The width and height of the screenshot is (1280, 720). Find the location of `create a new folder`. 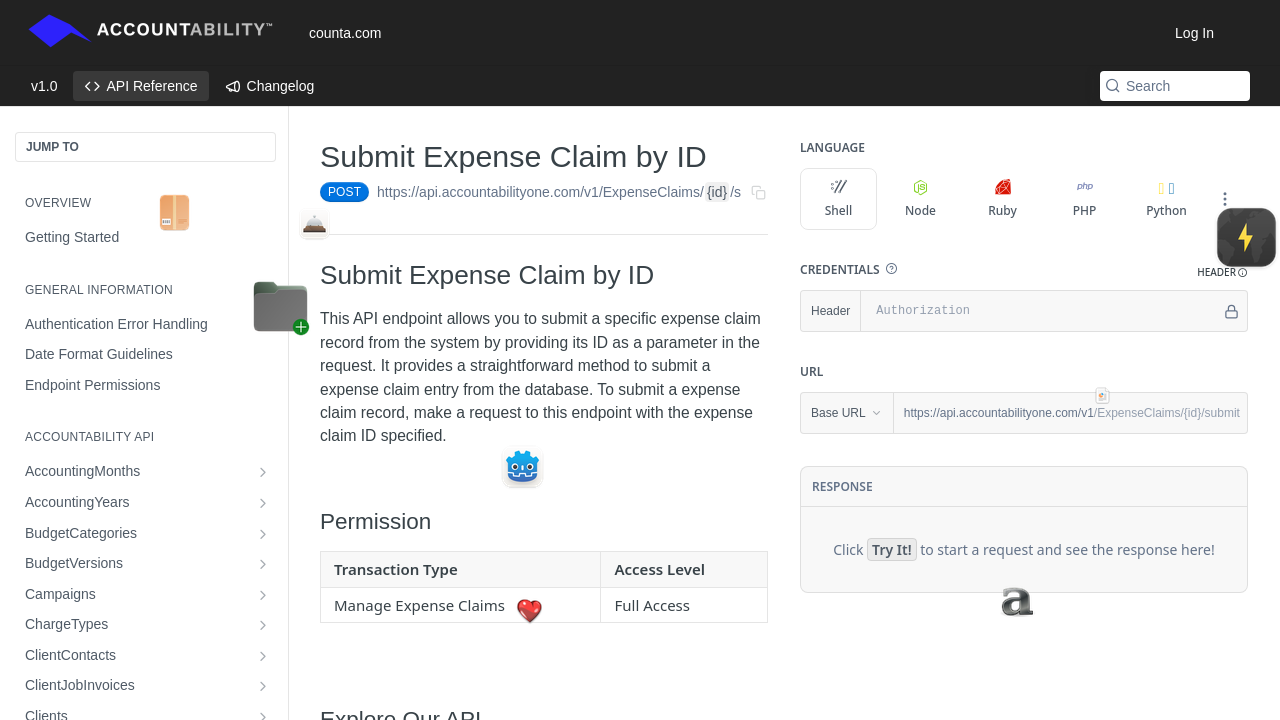

create a new folder is located at coordinates (280, 306).